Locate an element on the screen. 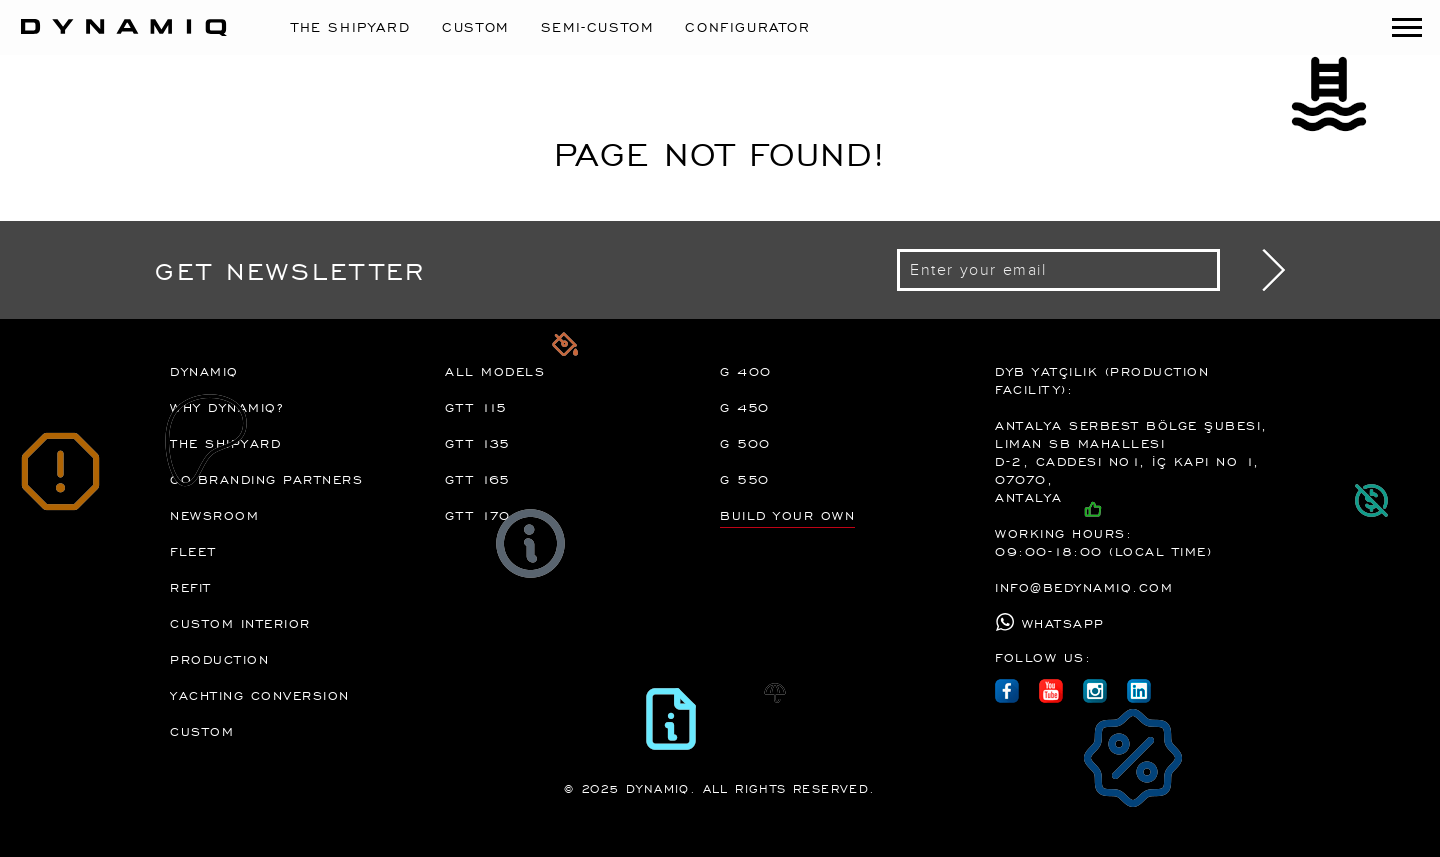  view available discounts or promotions is located at coordinates (1133, 758).